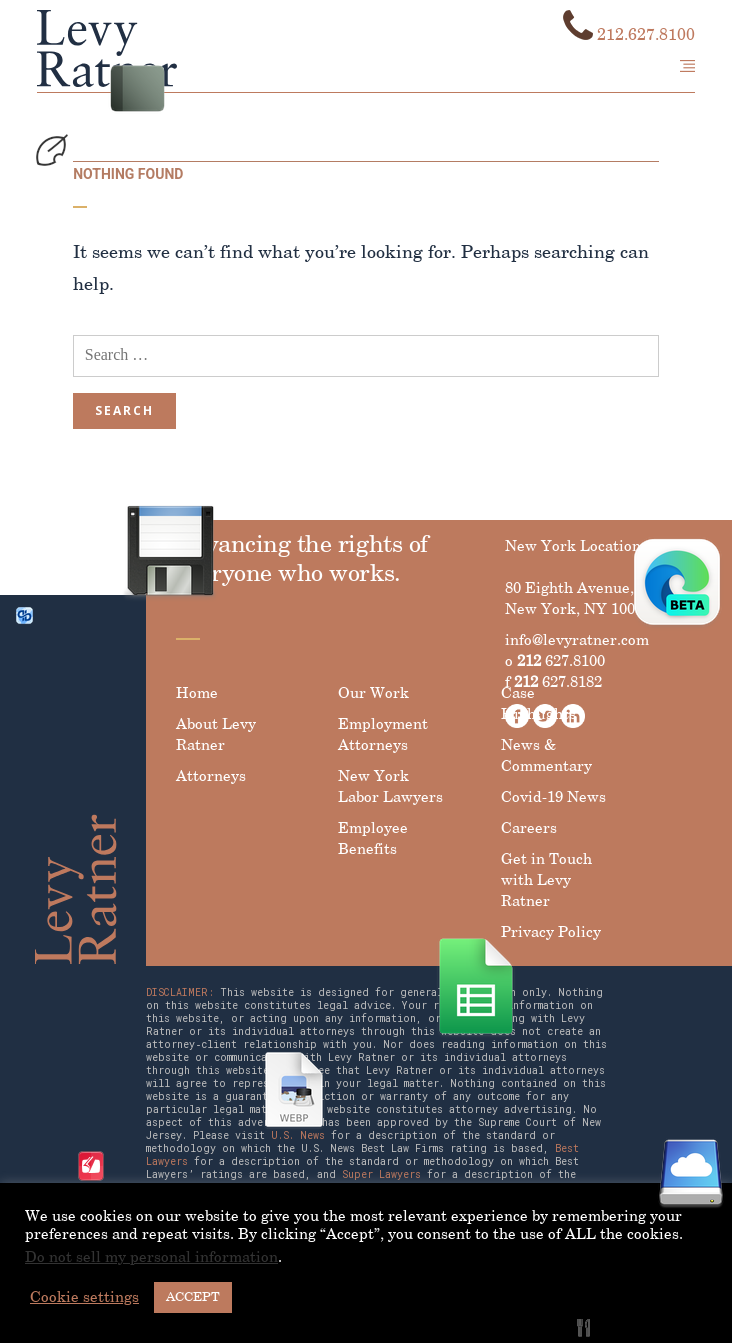 This screenshot has width=732, height=1343. I want to click on launch qutebrowser web browser, so click(24, 615).